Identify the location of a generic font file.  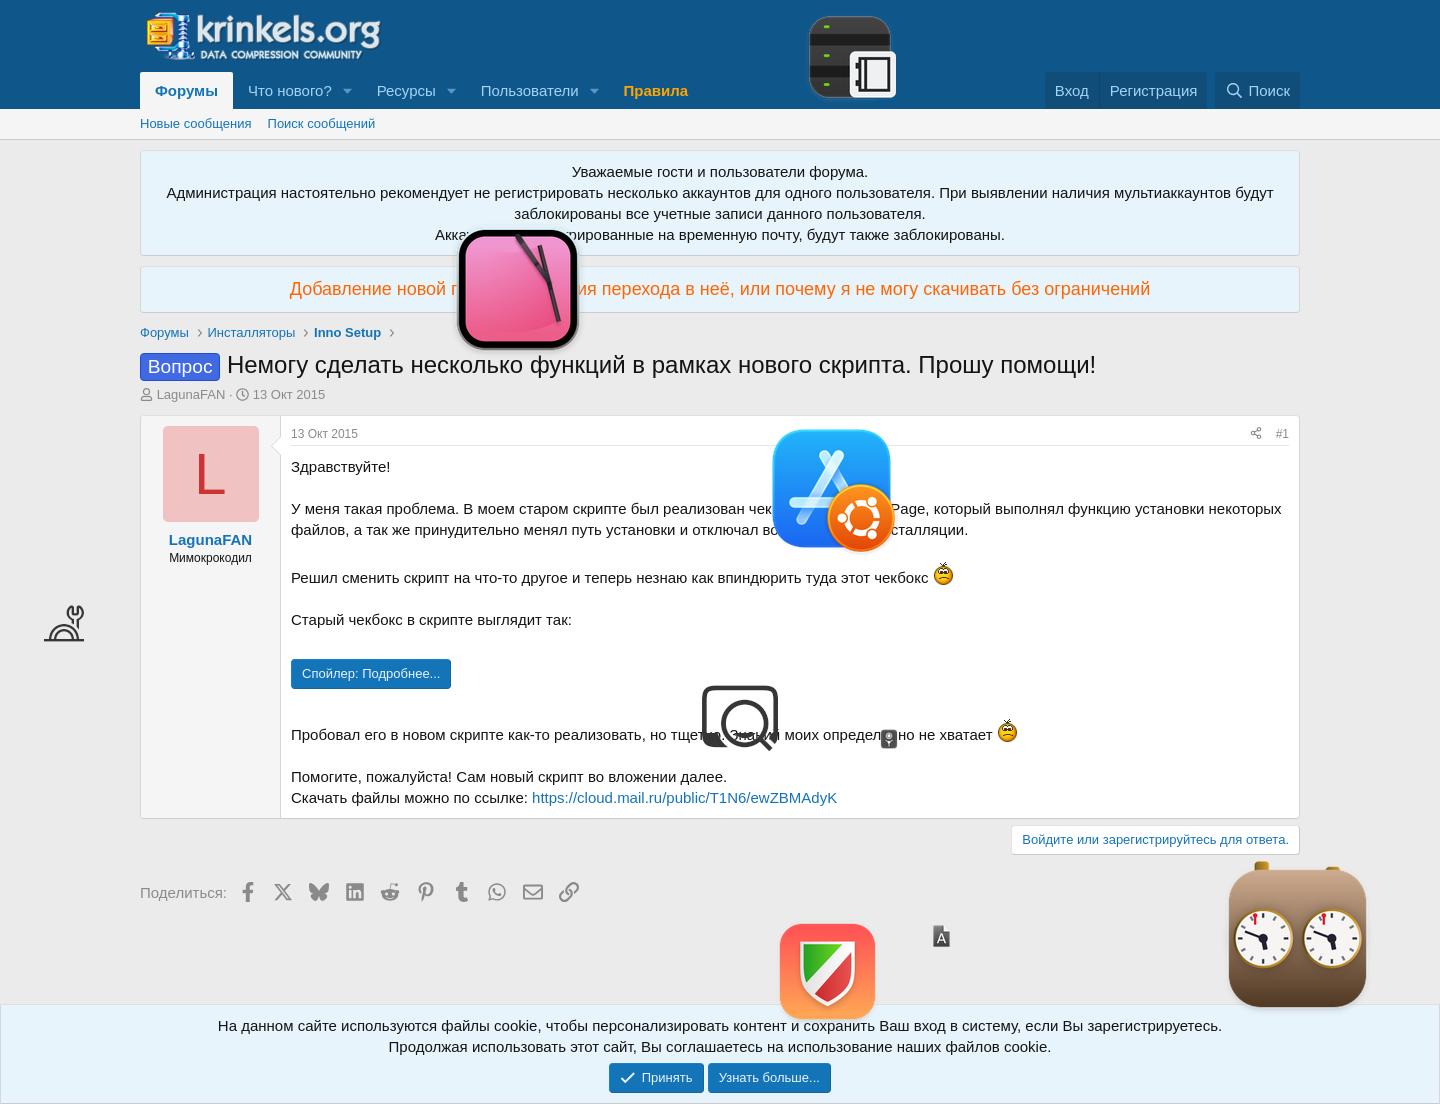
(941, 936).